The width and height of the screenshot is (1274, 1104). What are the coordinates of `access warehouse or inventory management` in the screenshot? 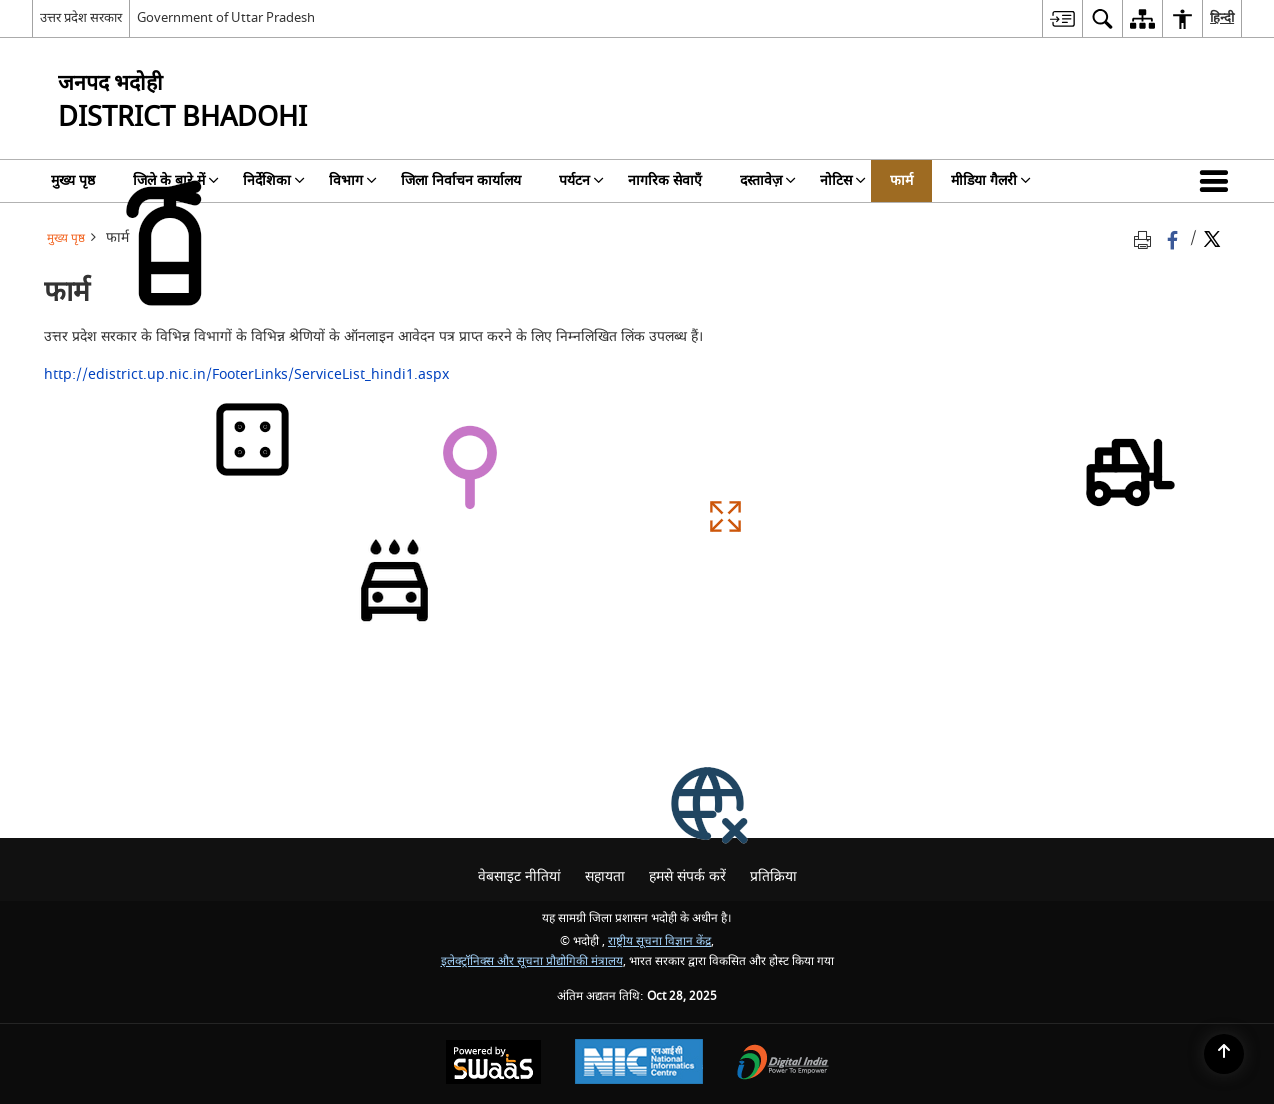 It's located at (1128, 472).